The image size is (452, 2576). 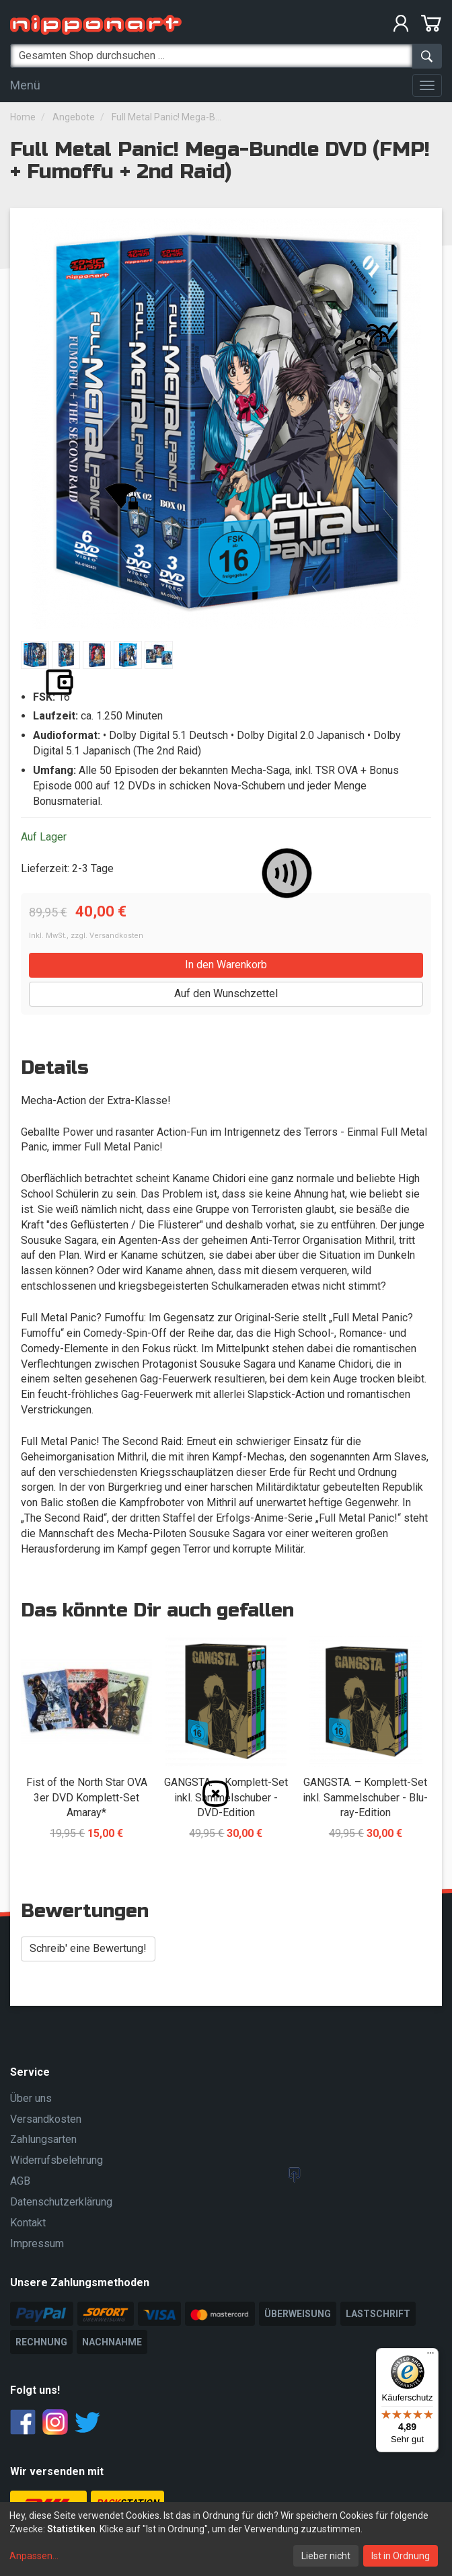 What do you see at coordinates (121, 496) in the screenshot?
I see `connected to a secure wifi network` at bounding box center [121, 496].